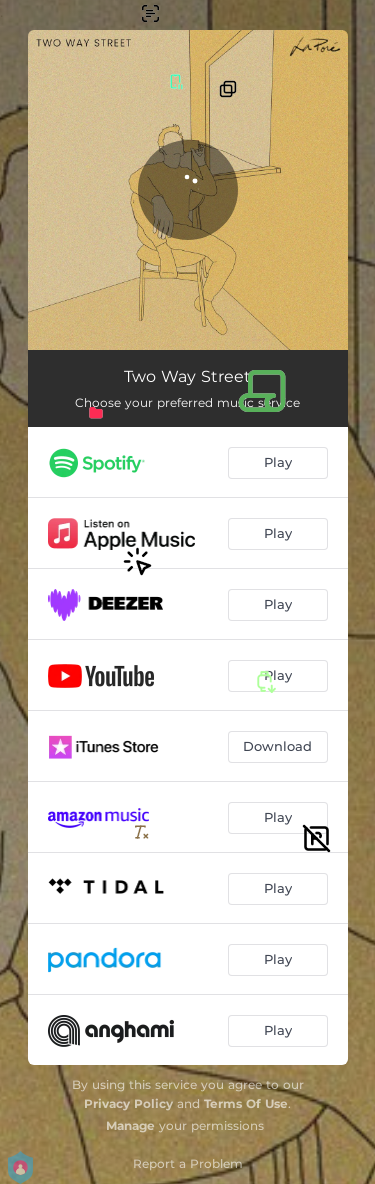 Image resolution: width=375 pixels, height=1184 pixels. What do you see at coordinates (264, 681) in the screenshot?
I see `download to smartwatch` at bounding box center [264, 681].